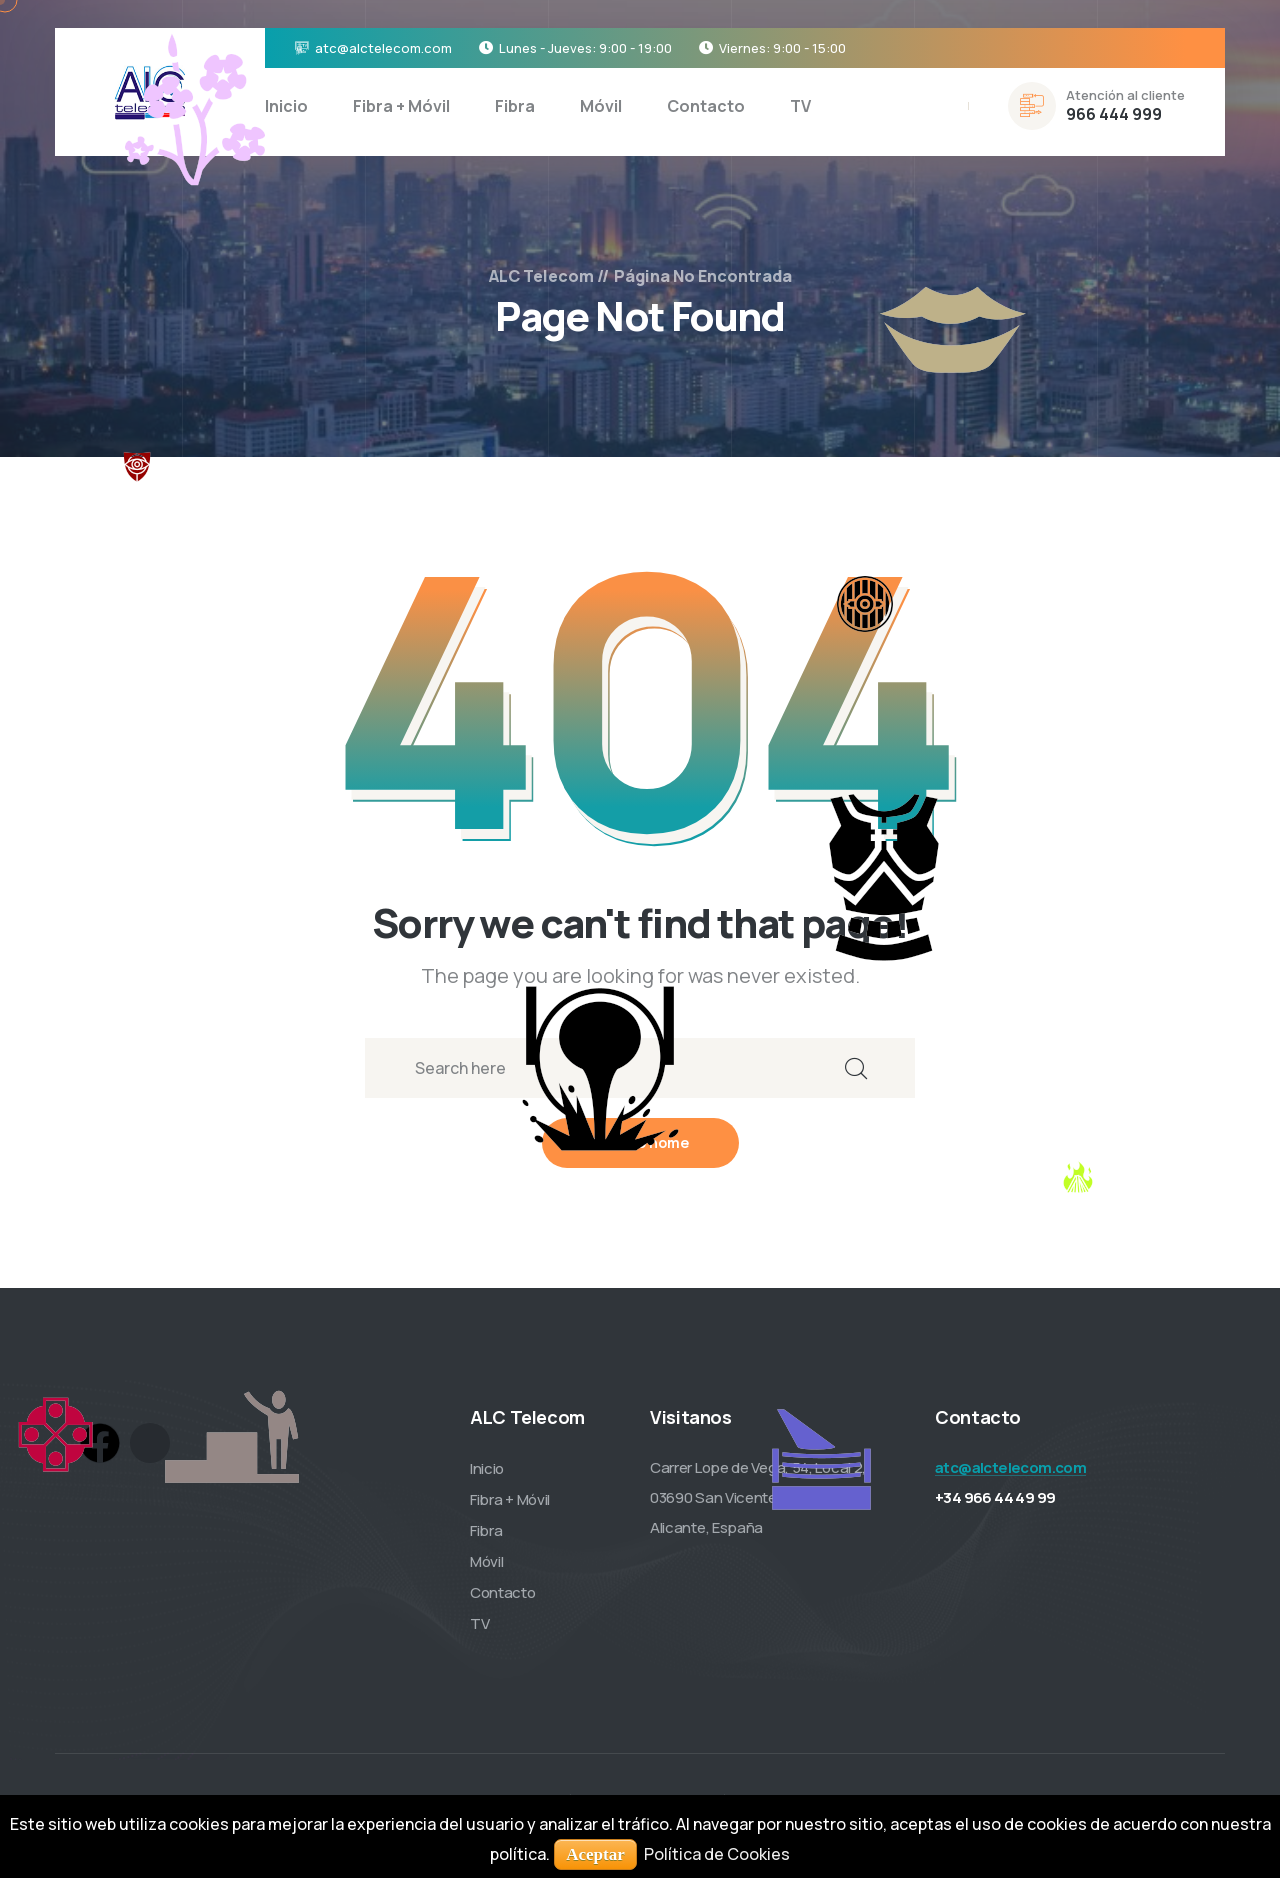 Image resolution: width=1280 pixels, height=1878 pixels. What do you see at coordinates (953, 331) in the screenshot?
I see `access voice or speech features` at bounding box center [953, 331].